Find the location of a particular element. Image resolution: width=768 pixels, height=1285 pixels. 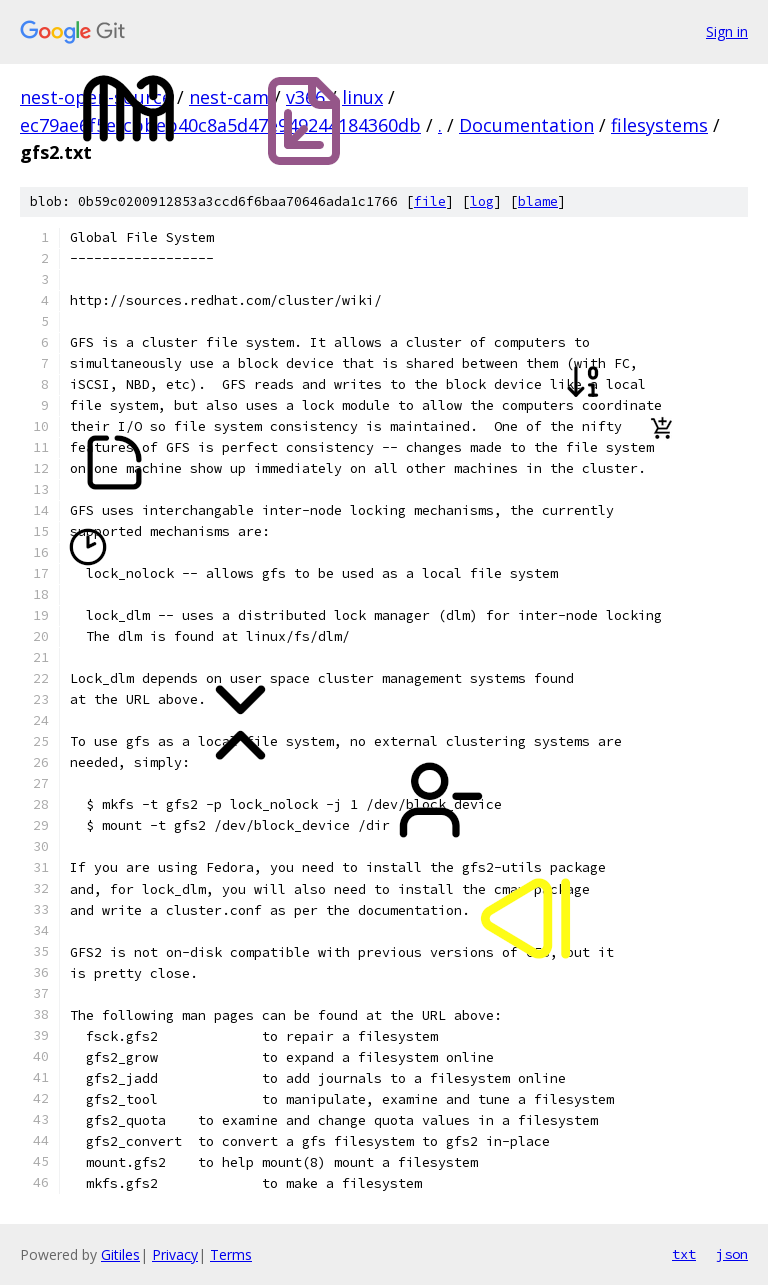

view current time is located at coordinates (88, 547).